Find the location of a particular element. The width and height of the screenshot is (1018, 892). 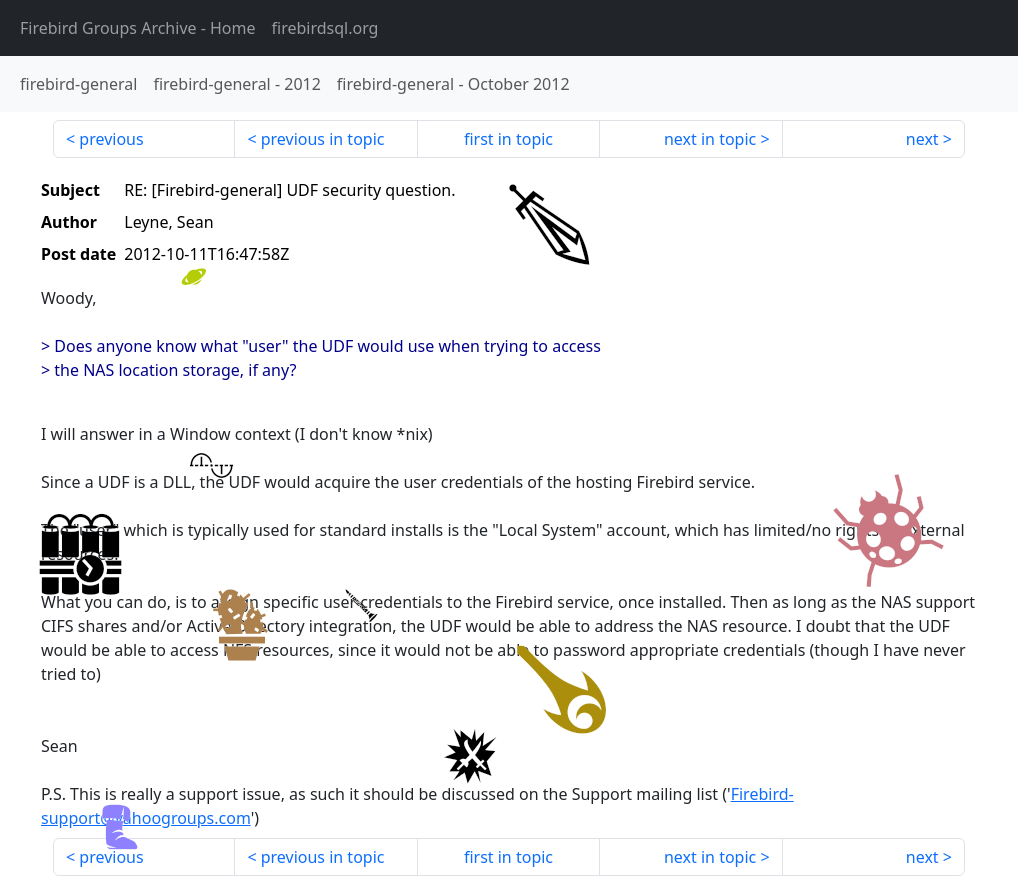

view diagram or flowchart is located at coordinates (211, 465).